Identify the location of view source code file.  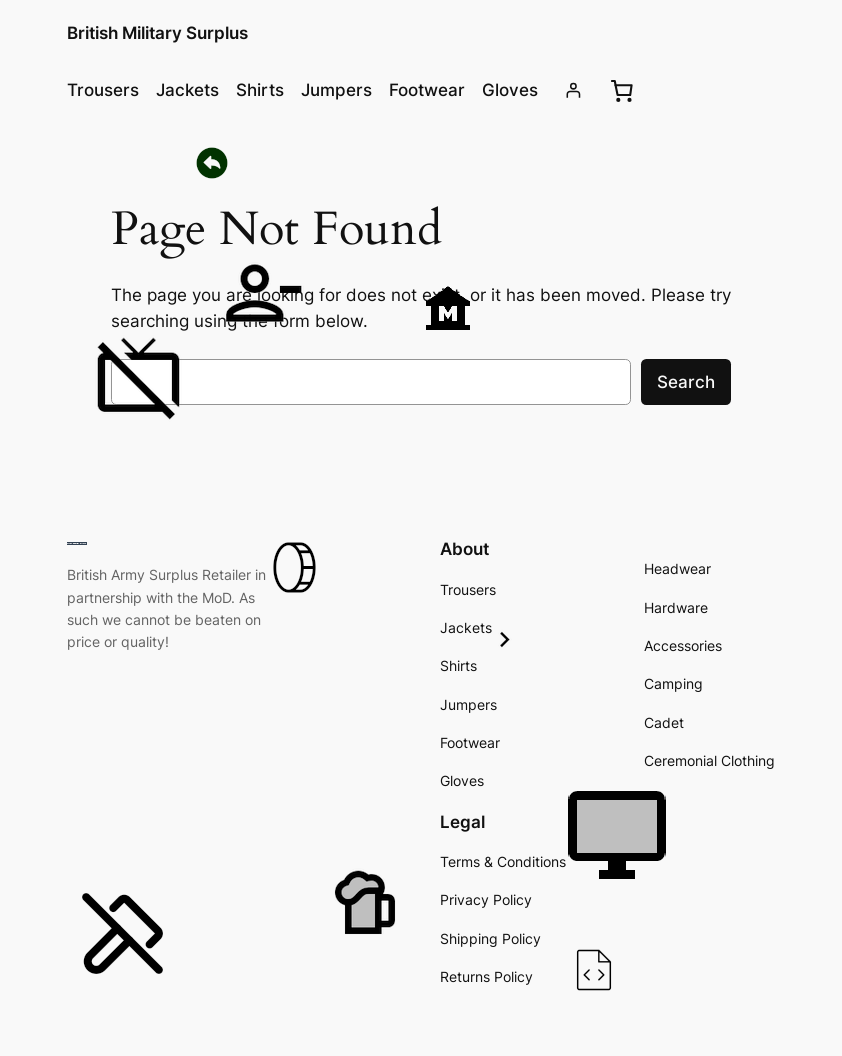
(594, 970).